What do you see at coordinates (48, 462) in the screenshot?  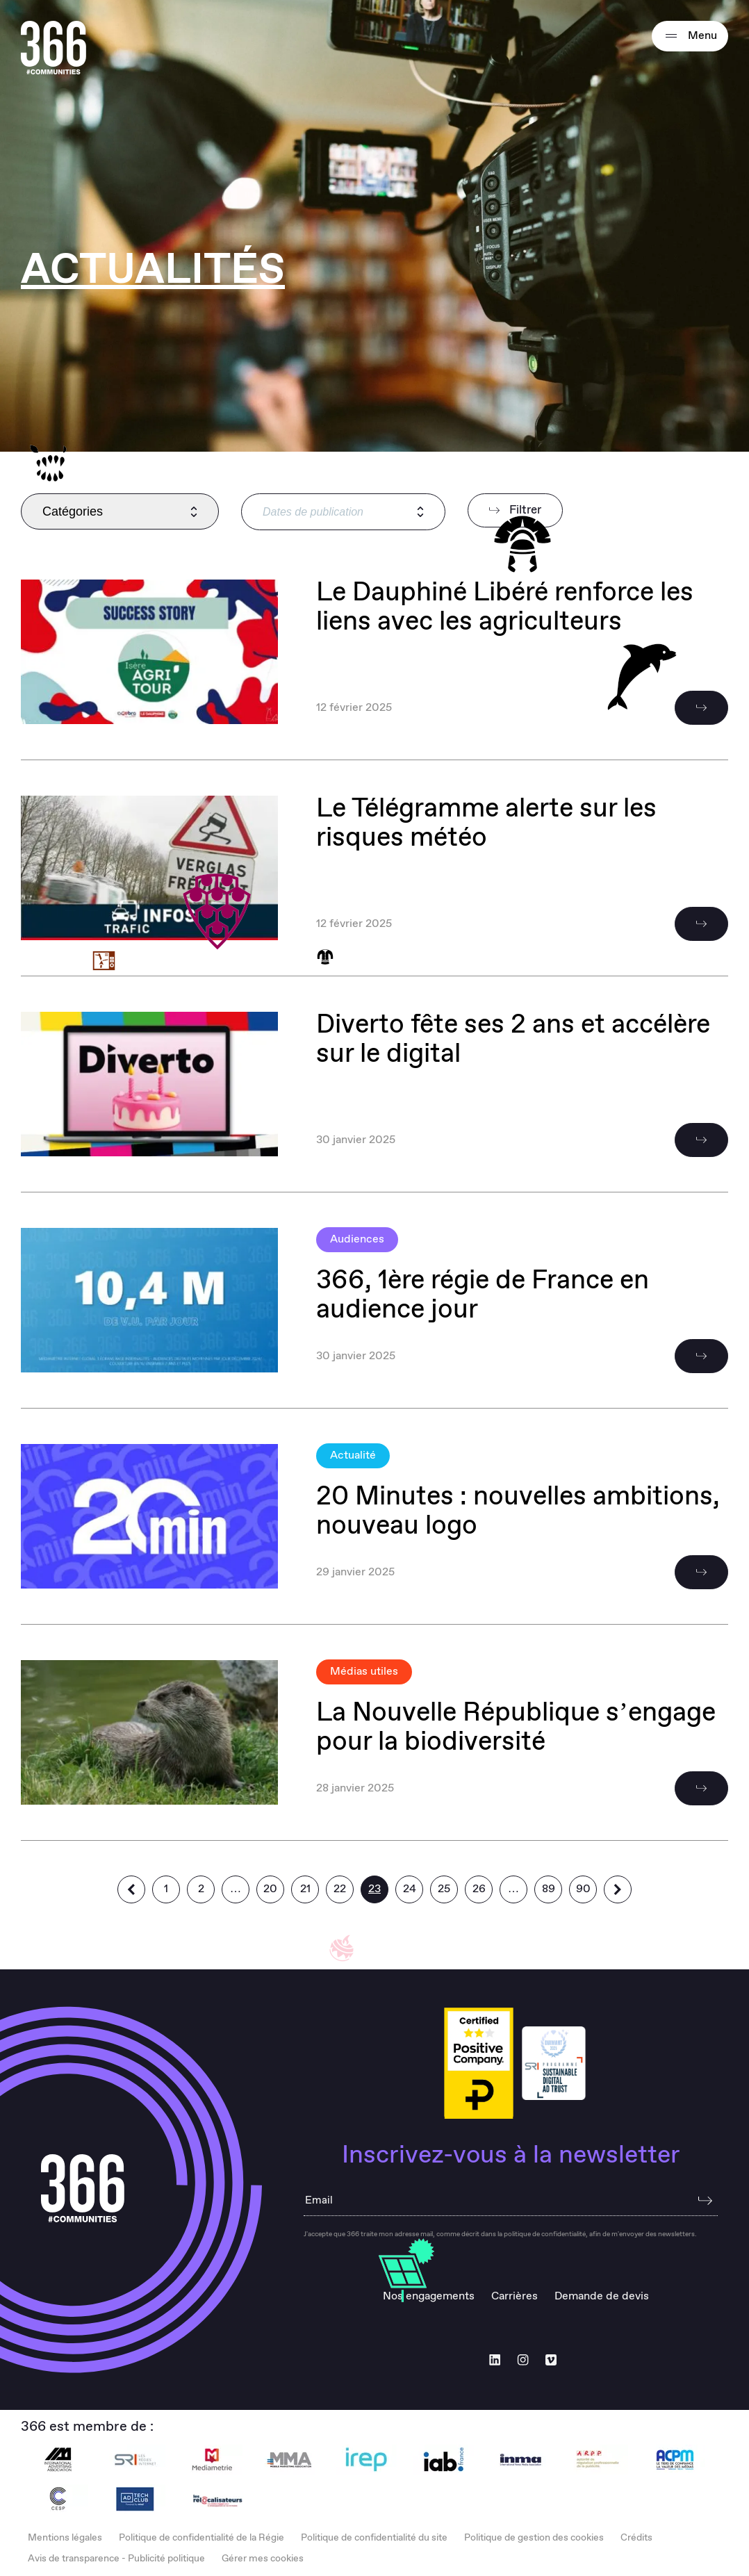 I see `indicates a dangerous creature or enemy type` at bounding box center [48, 462].